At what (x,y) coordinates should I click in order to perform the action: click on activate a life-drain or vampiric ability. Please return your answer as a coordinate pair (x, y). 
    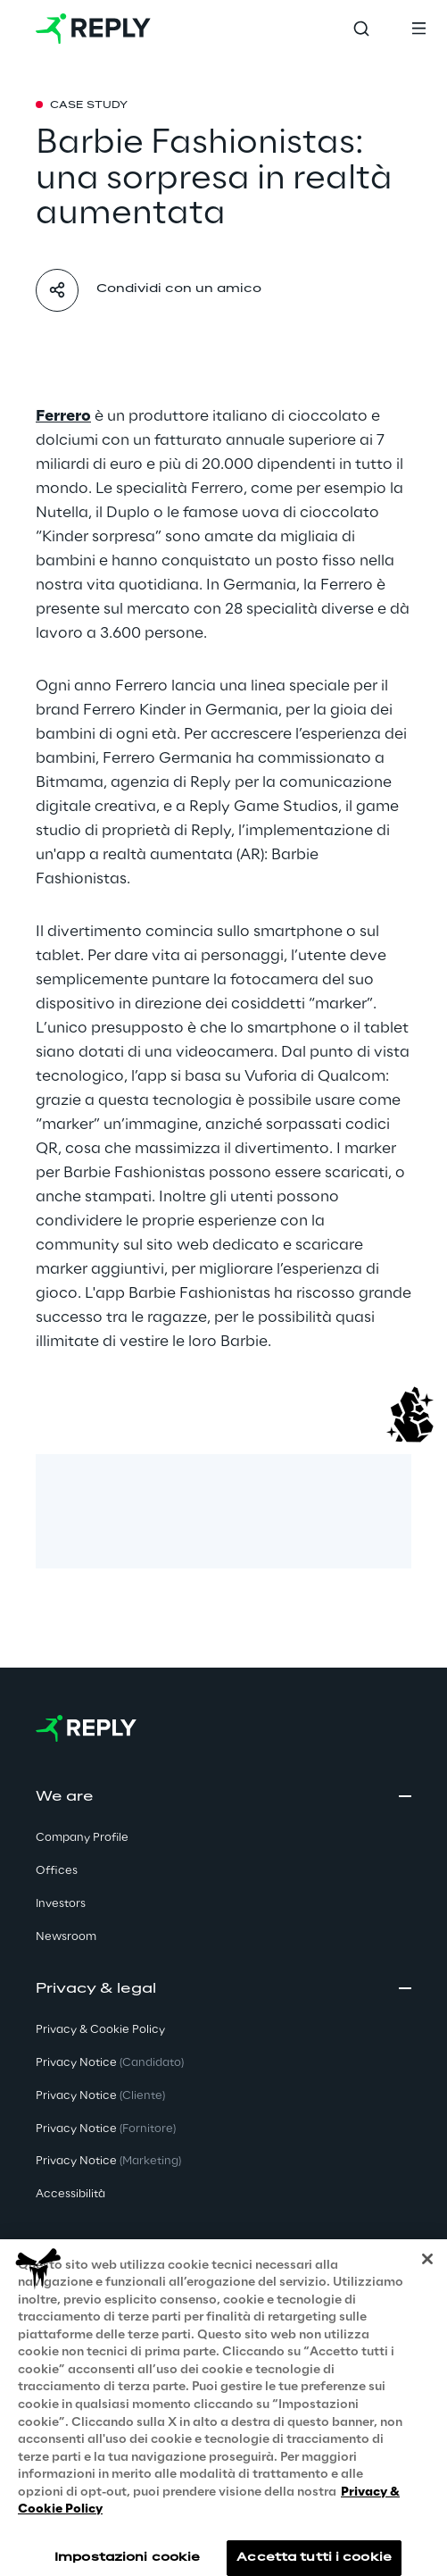
    Looking at the image, I should click on (38, 2269).